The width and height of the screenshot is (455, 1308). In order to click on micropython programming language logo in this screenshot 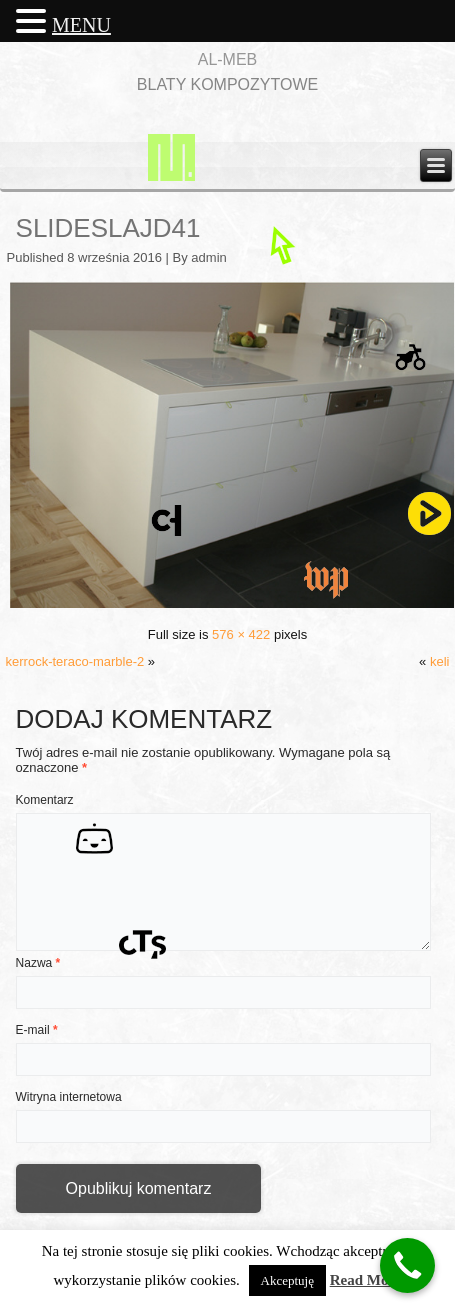, I will do `click(171, 157)`.